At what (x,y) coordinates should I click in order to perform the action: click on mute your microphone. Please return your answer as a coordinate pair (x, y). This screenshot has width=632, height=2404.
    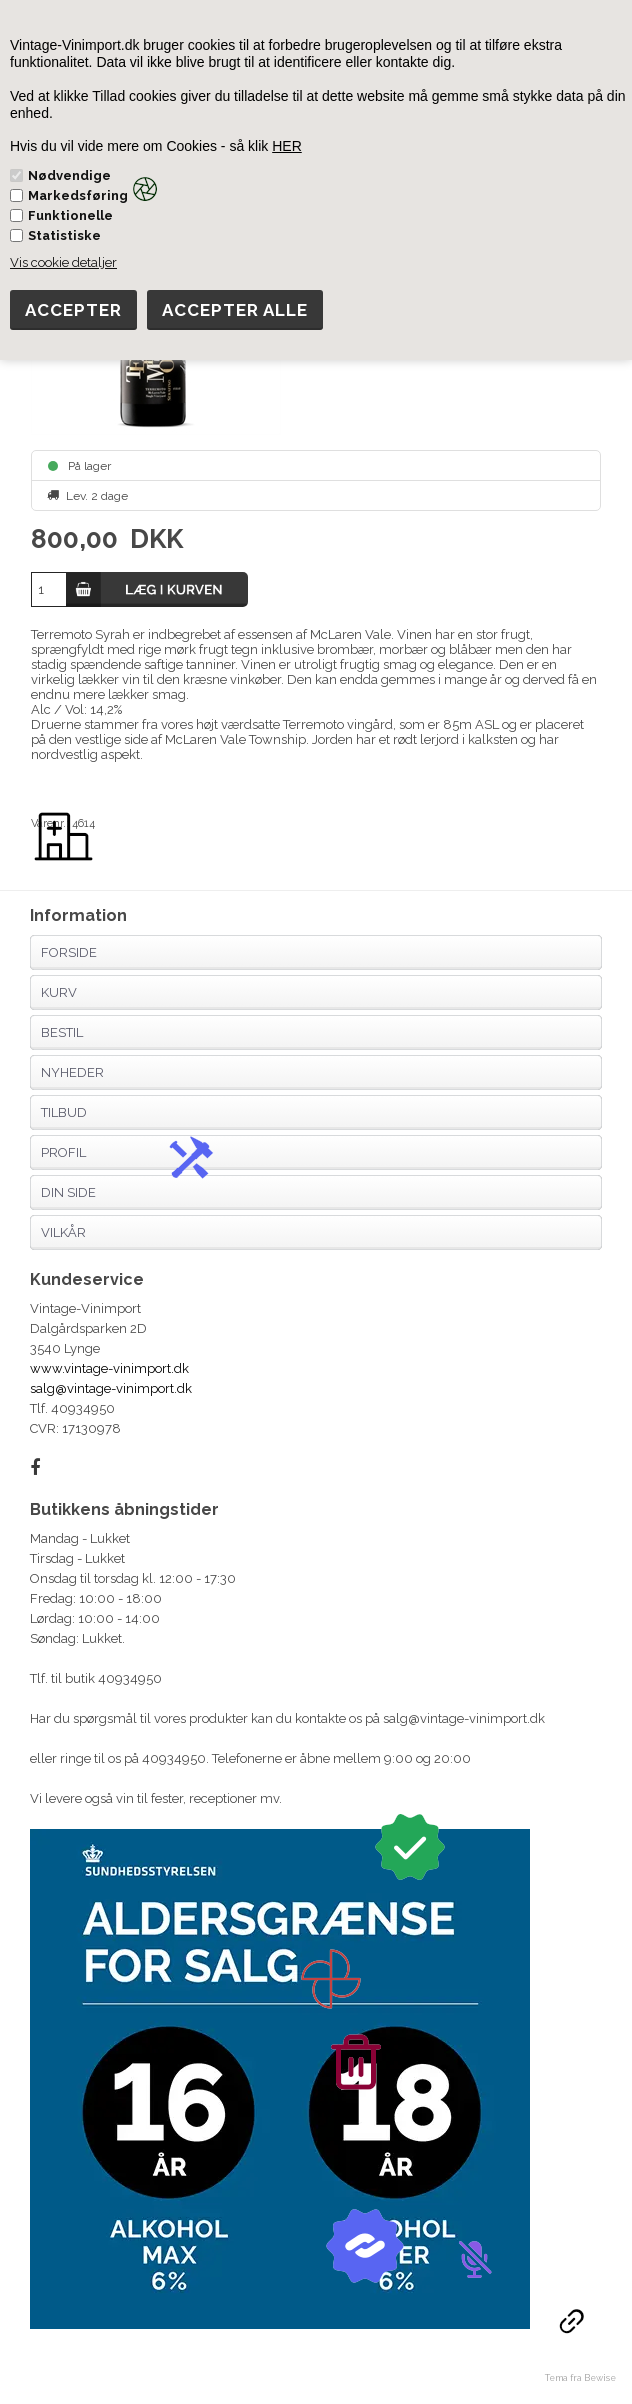
    Looking at the image, I should click on (474, 2259).